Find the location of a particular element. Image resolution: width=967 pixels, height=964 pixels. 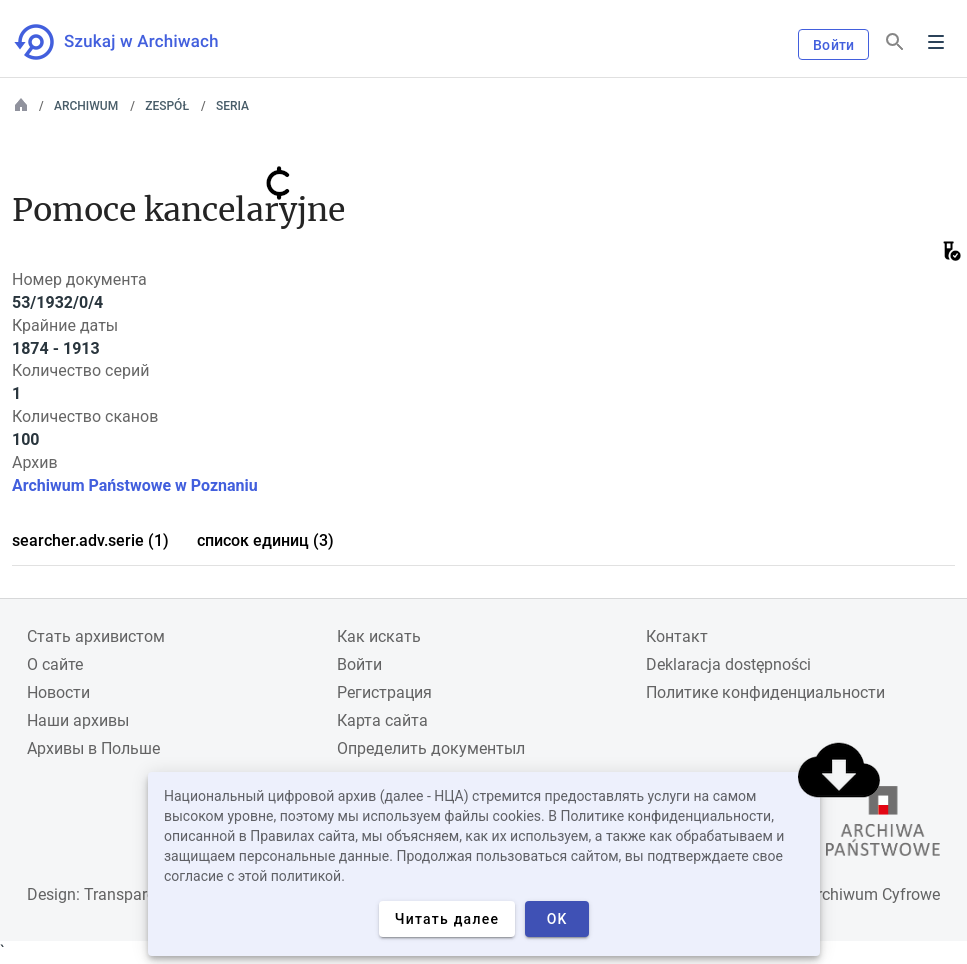

test sample verified or approved is located at coordinates (951, 250).